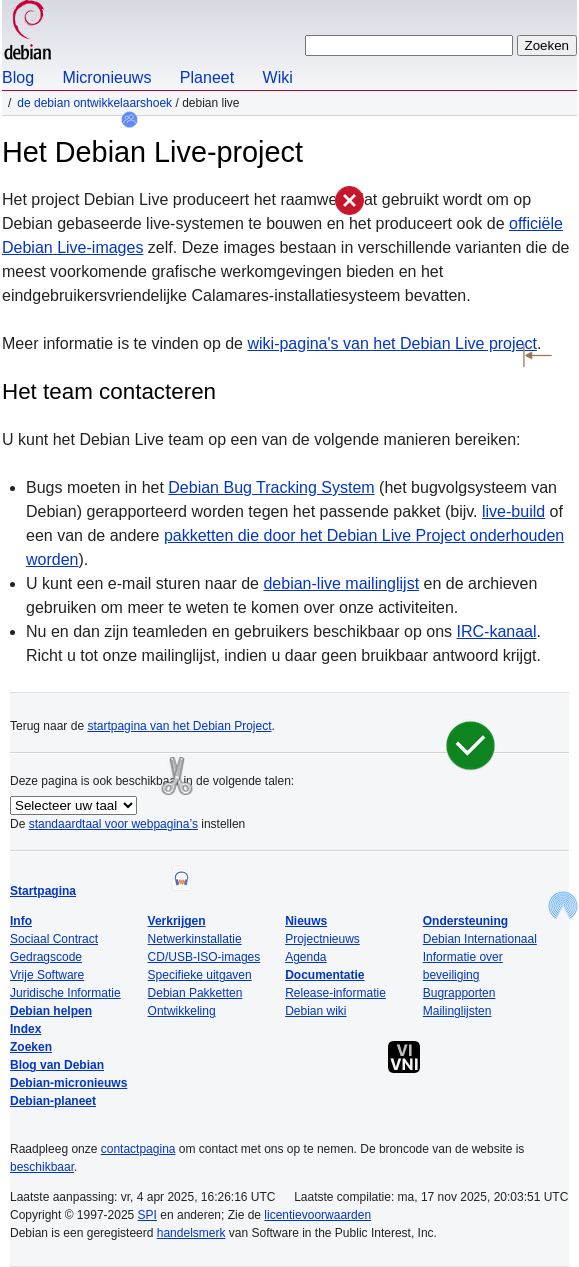 The width and height of the screenshot is (579, 1267). I want to click on access user account settings, so click(129, 119).